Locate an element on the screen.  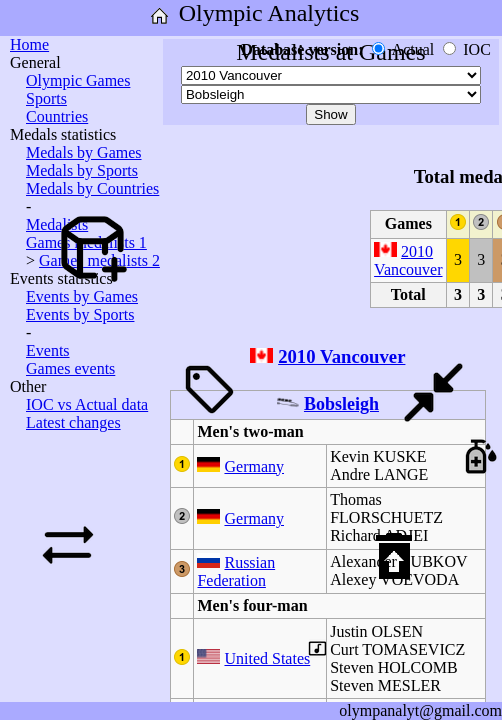
add a new 3D object or shape is located at coordinates (92, 247).